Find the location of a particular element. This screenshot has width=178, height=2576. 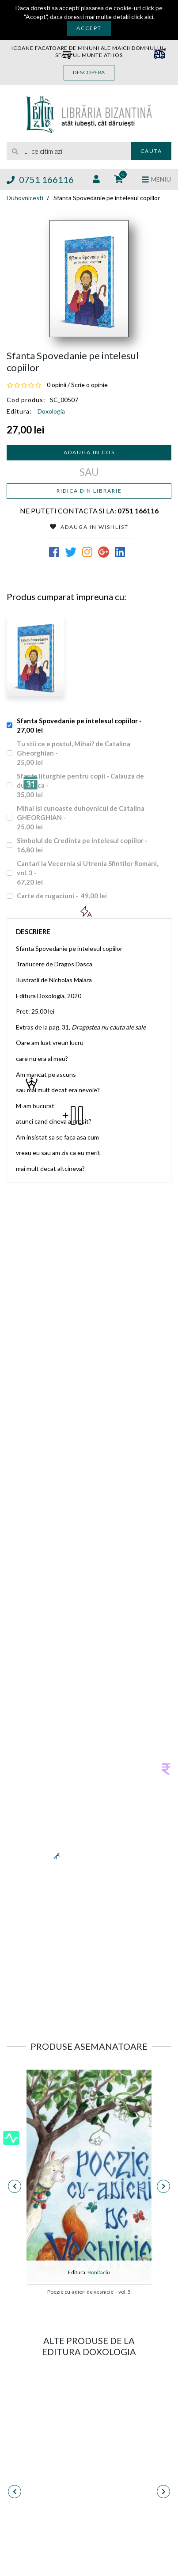

view calendar or schedule is located at coordinates (30, 783).